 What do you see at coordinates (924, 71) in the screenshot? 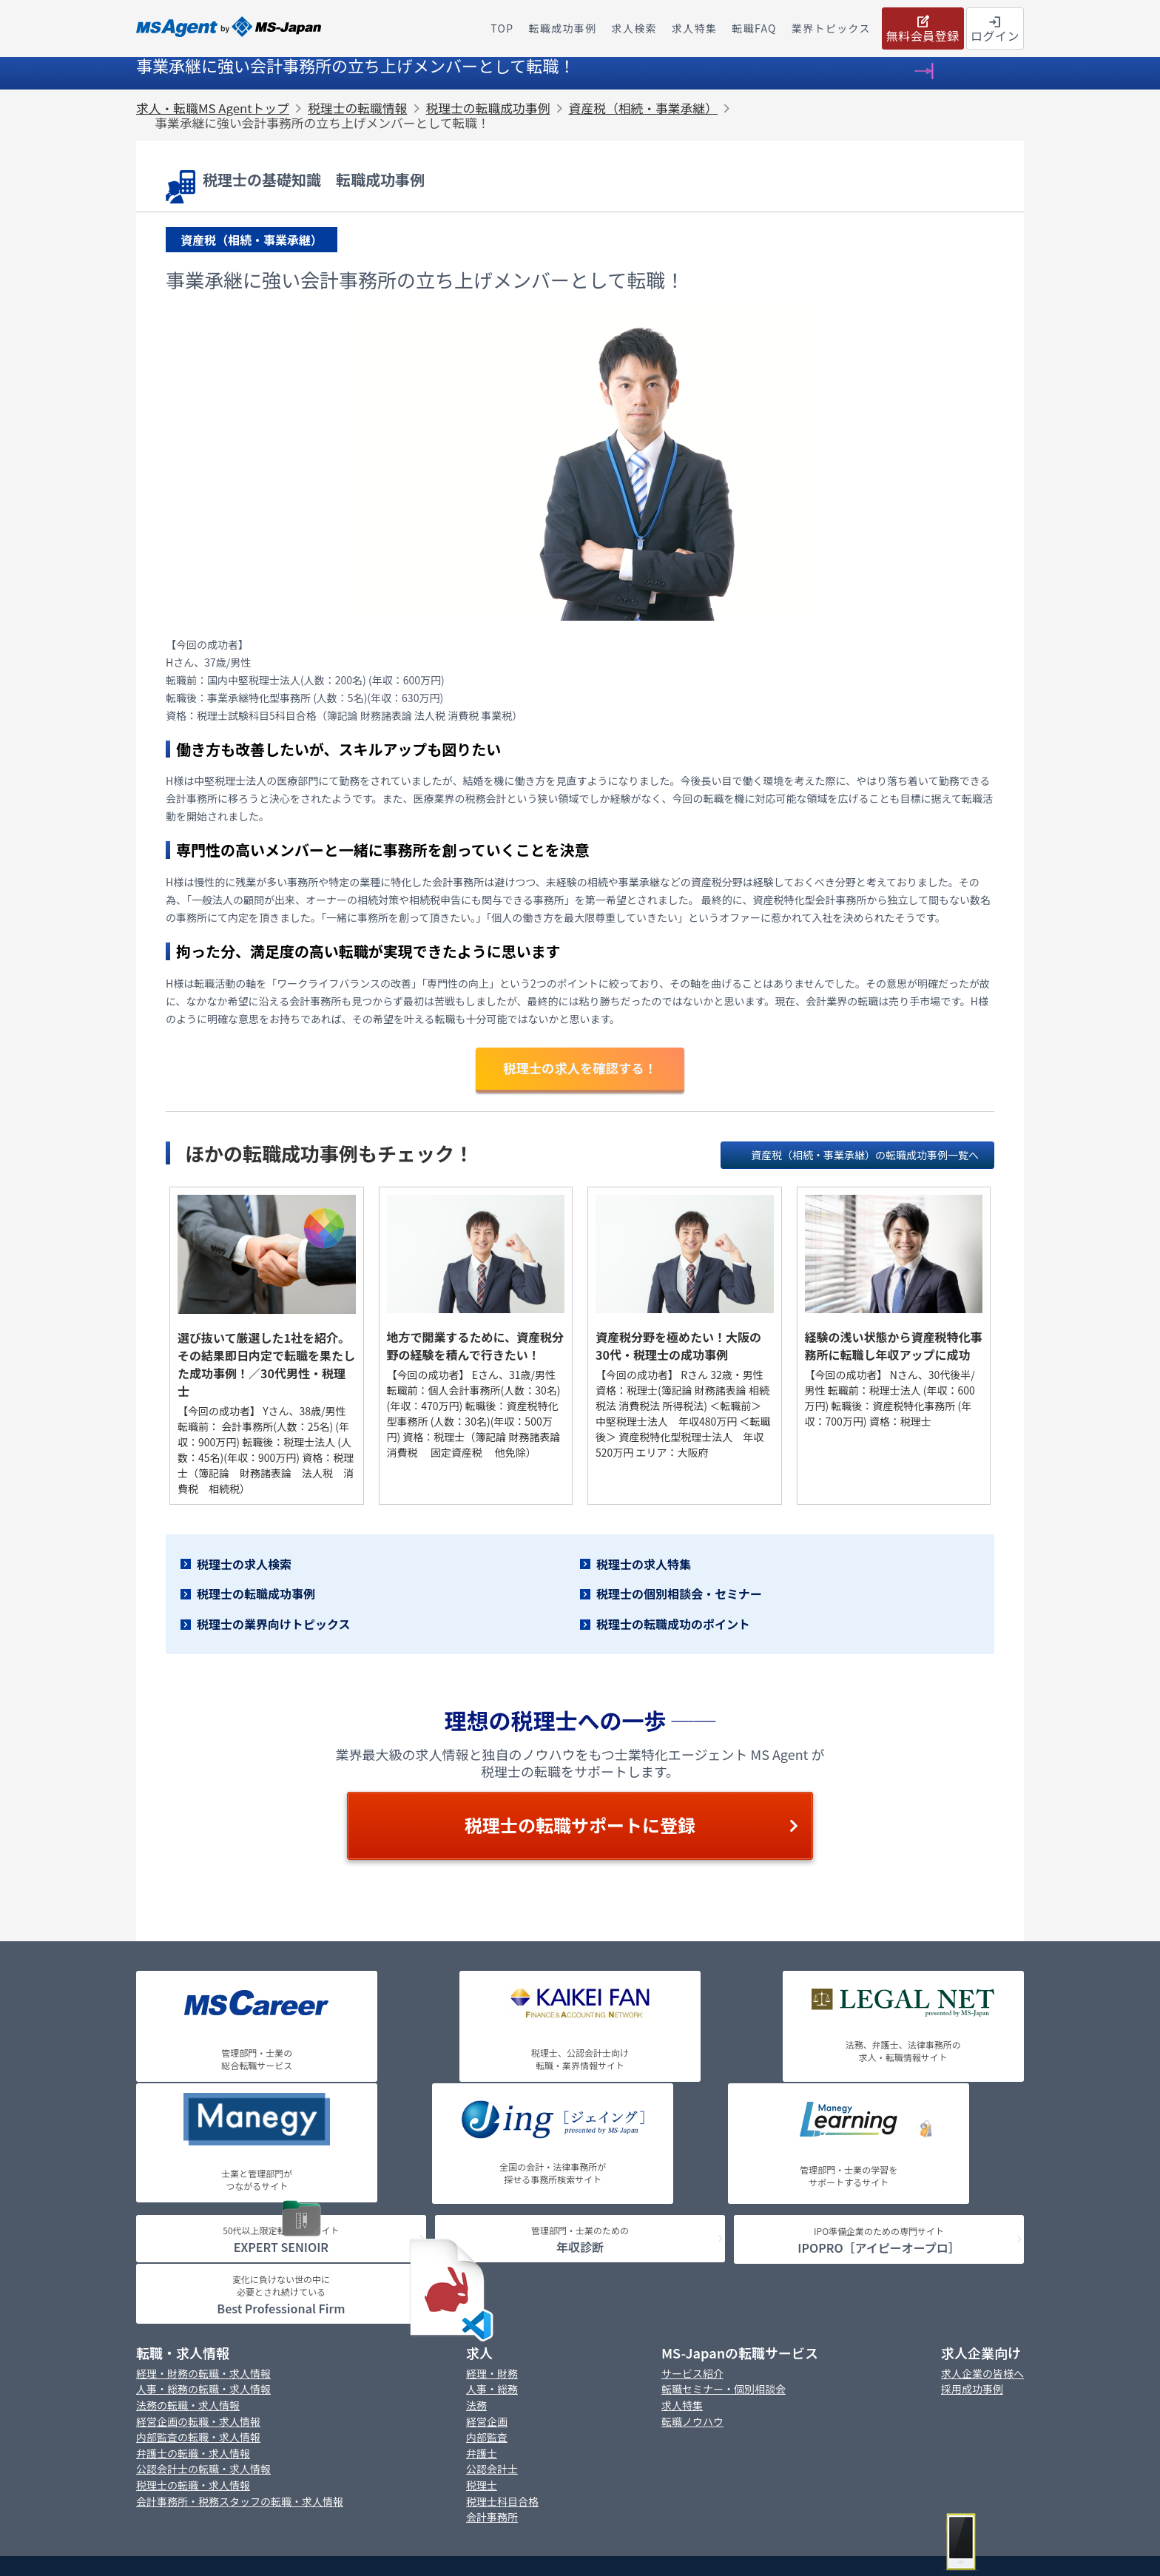
I see `go to the last item or page` at bounding box center [924, 71].